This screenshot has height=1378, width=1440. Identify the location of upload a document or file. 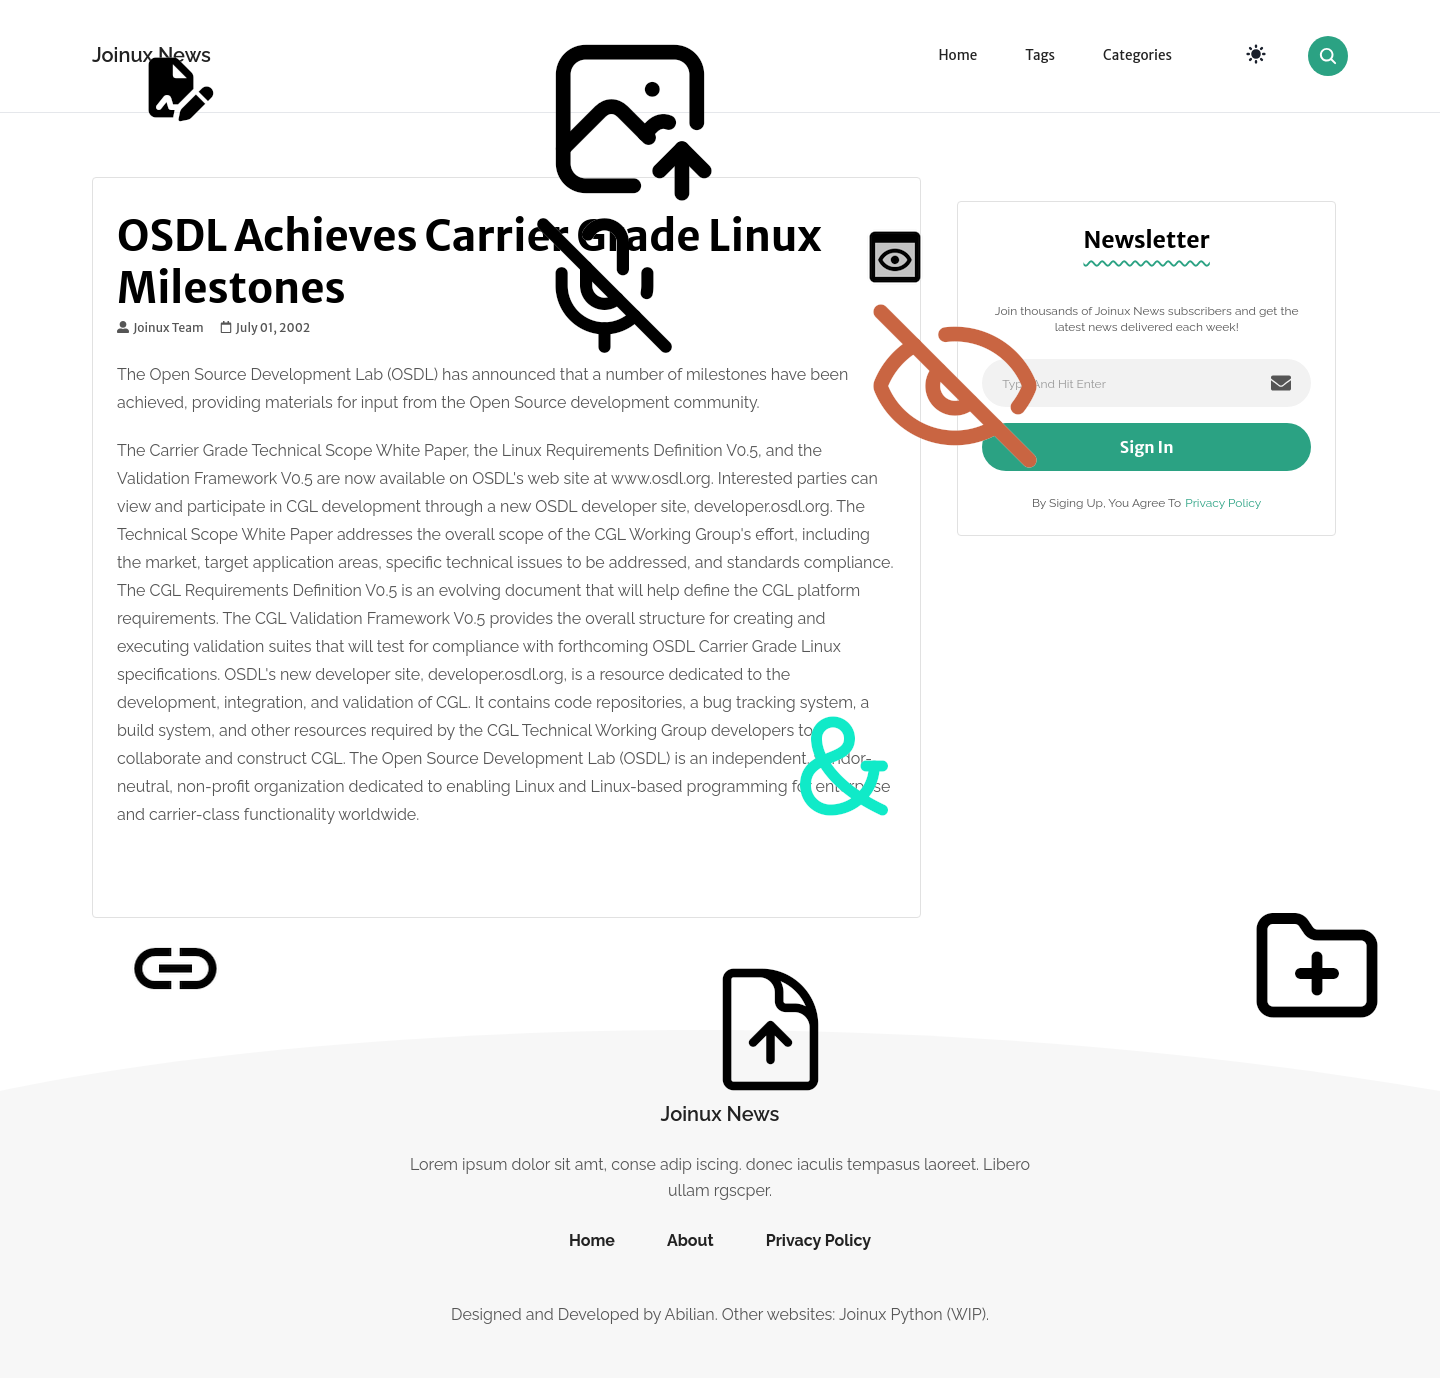
(770, 1029).